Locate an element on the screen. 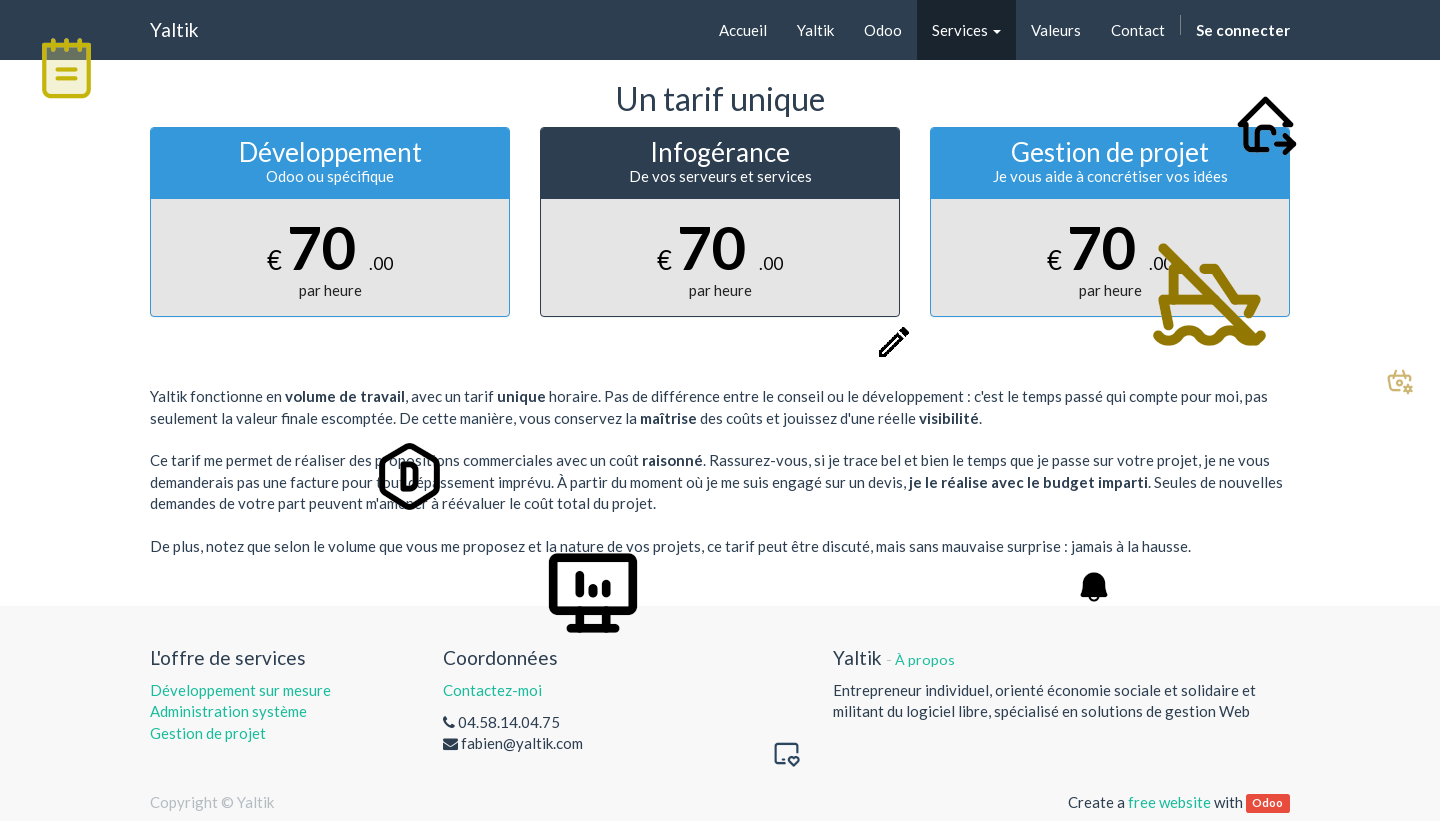 The height and width of the screenshot is (821, 1440). view desktop analytics dashboard is located at coordinates (593, 593).